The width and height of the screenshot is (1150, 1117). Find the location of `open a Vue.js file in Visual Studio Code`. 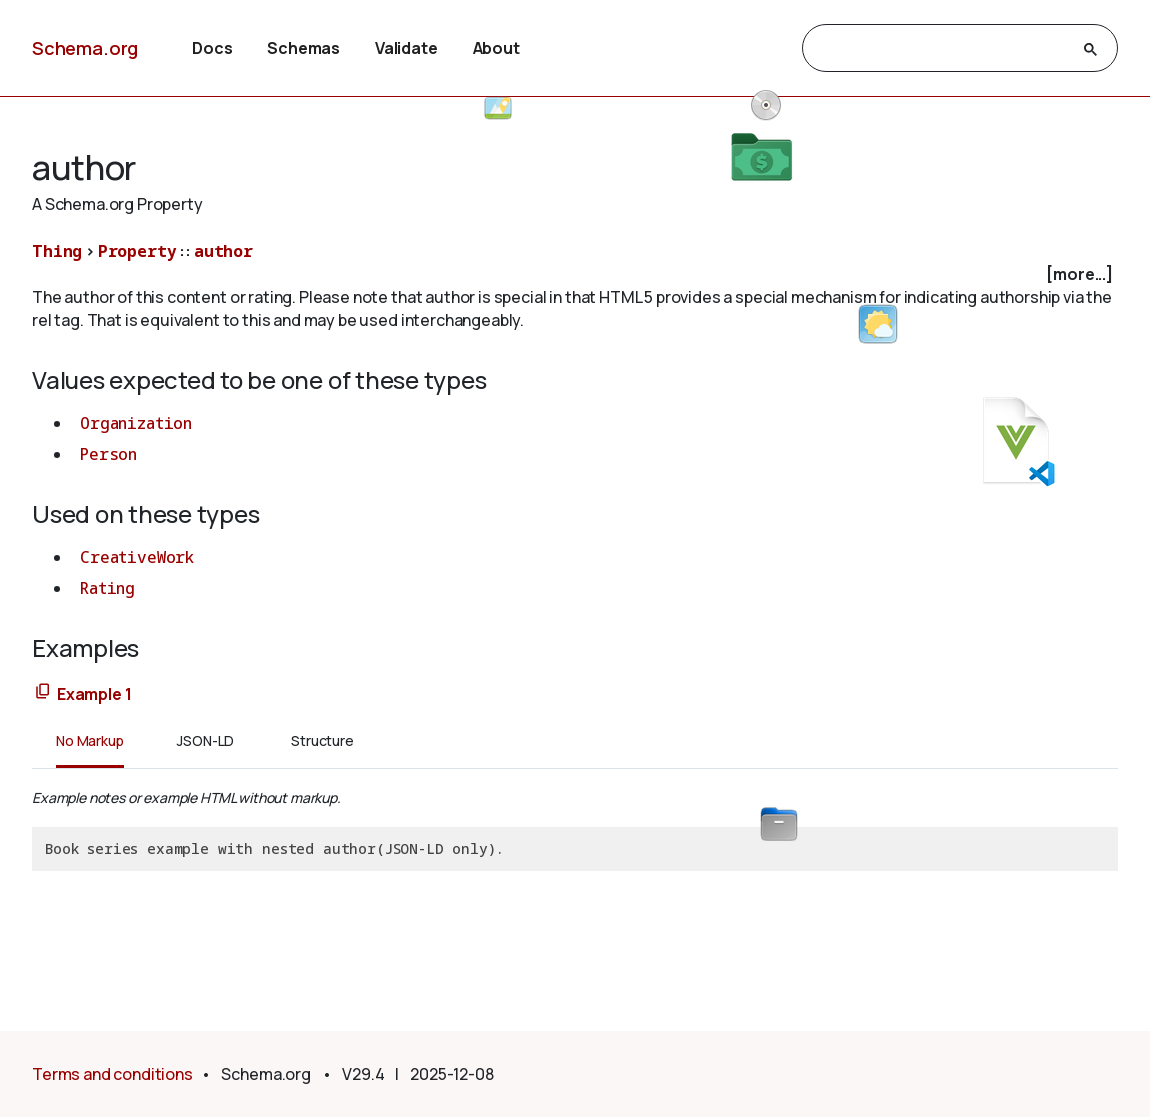

open a Vue.js file in Visual Studio Code is located at coordinates (1016, 442).